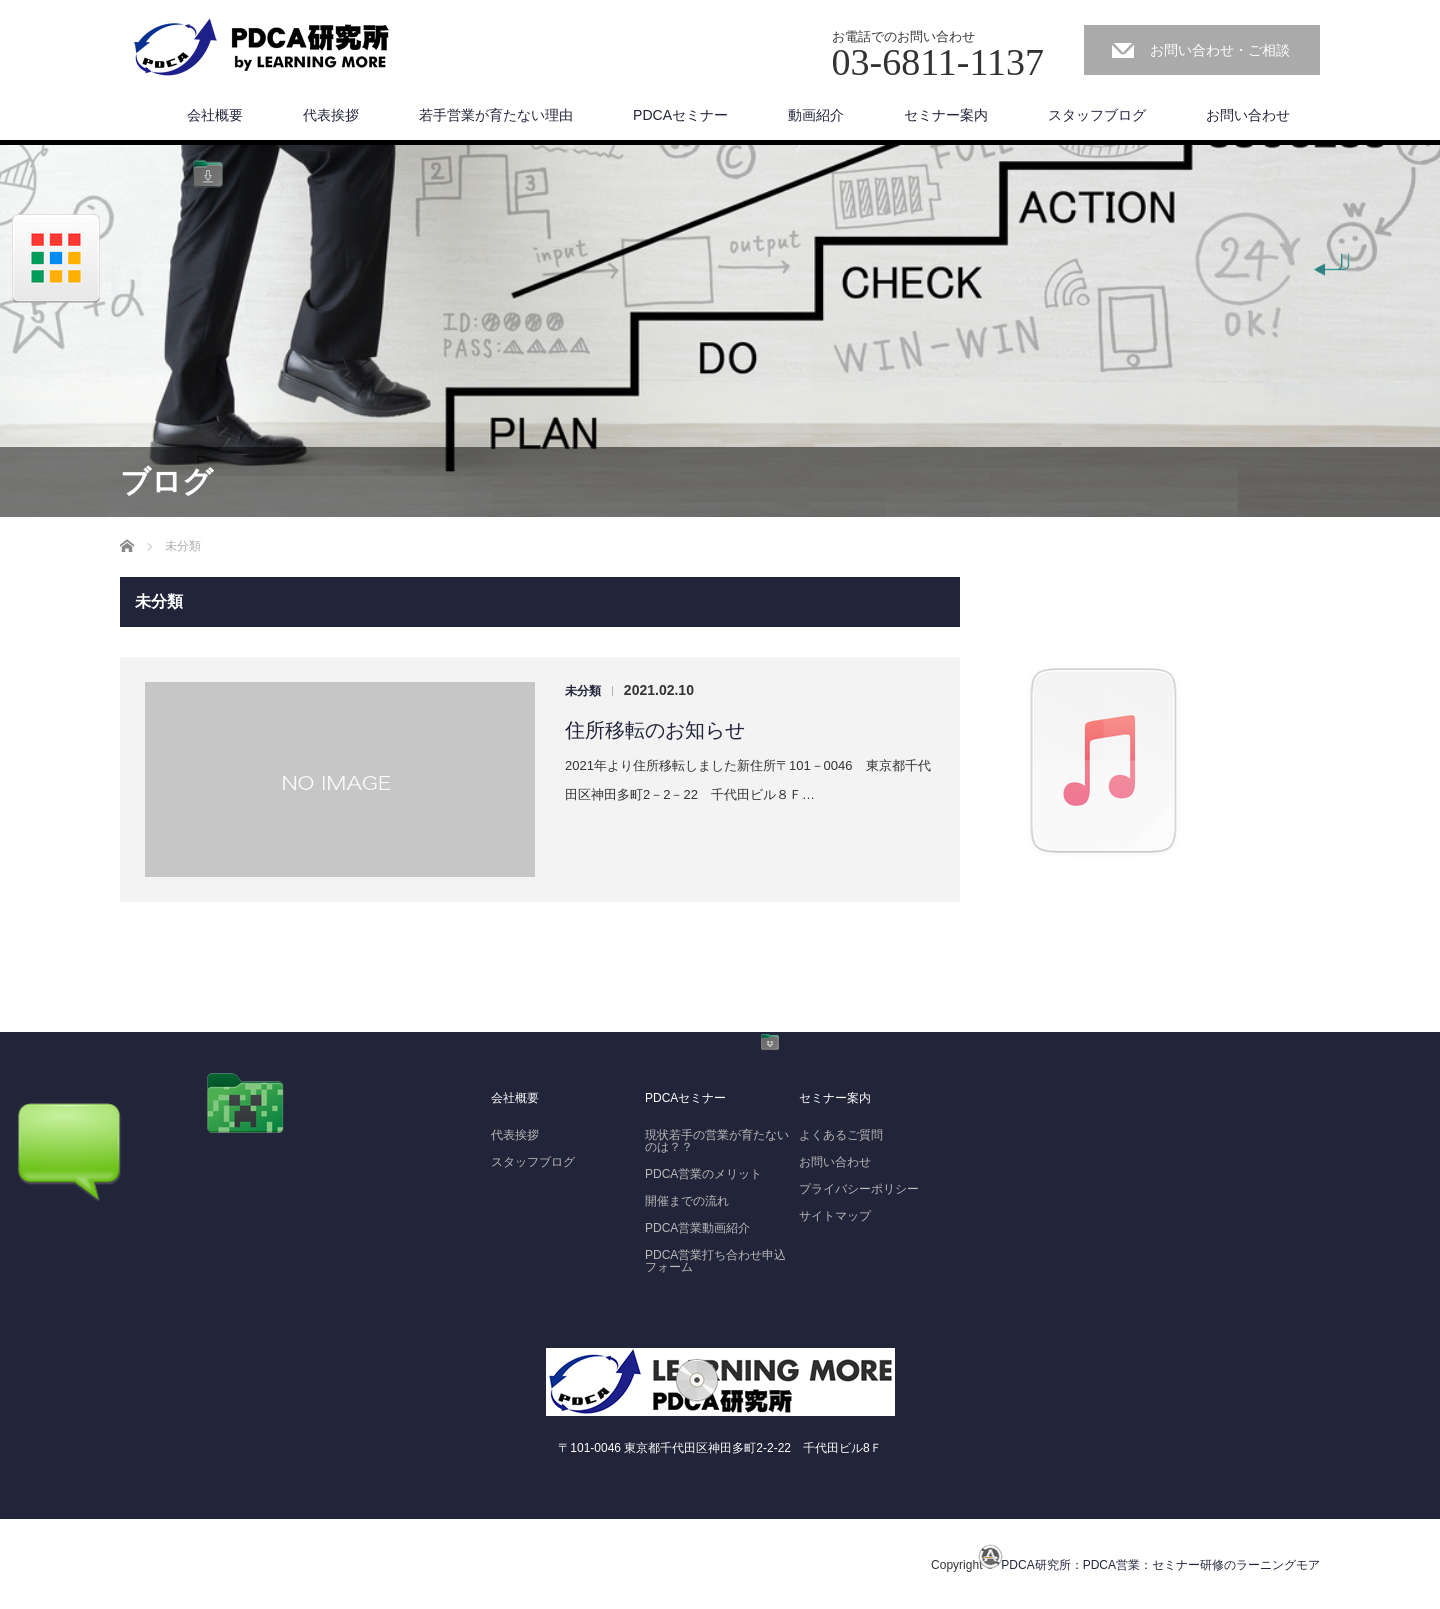 Image resolution: width=1440 pixels, height=1609 pixels. What do you see at coordinates (208, 173) in the screenshot?
I see `open downloads folder` at bounding box center [208, 173].